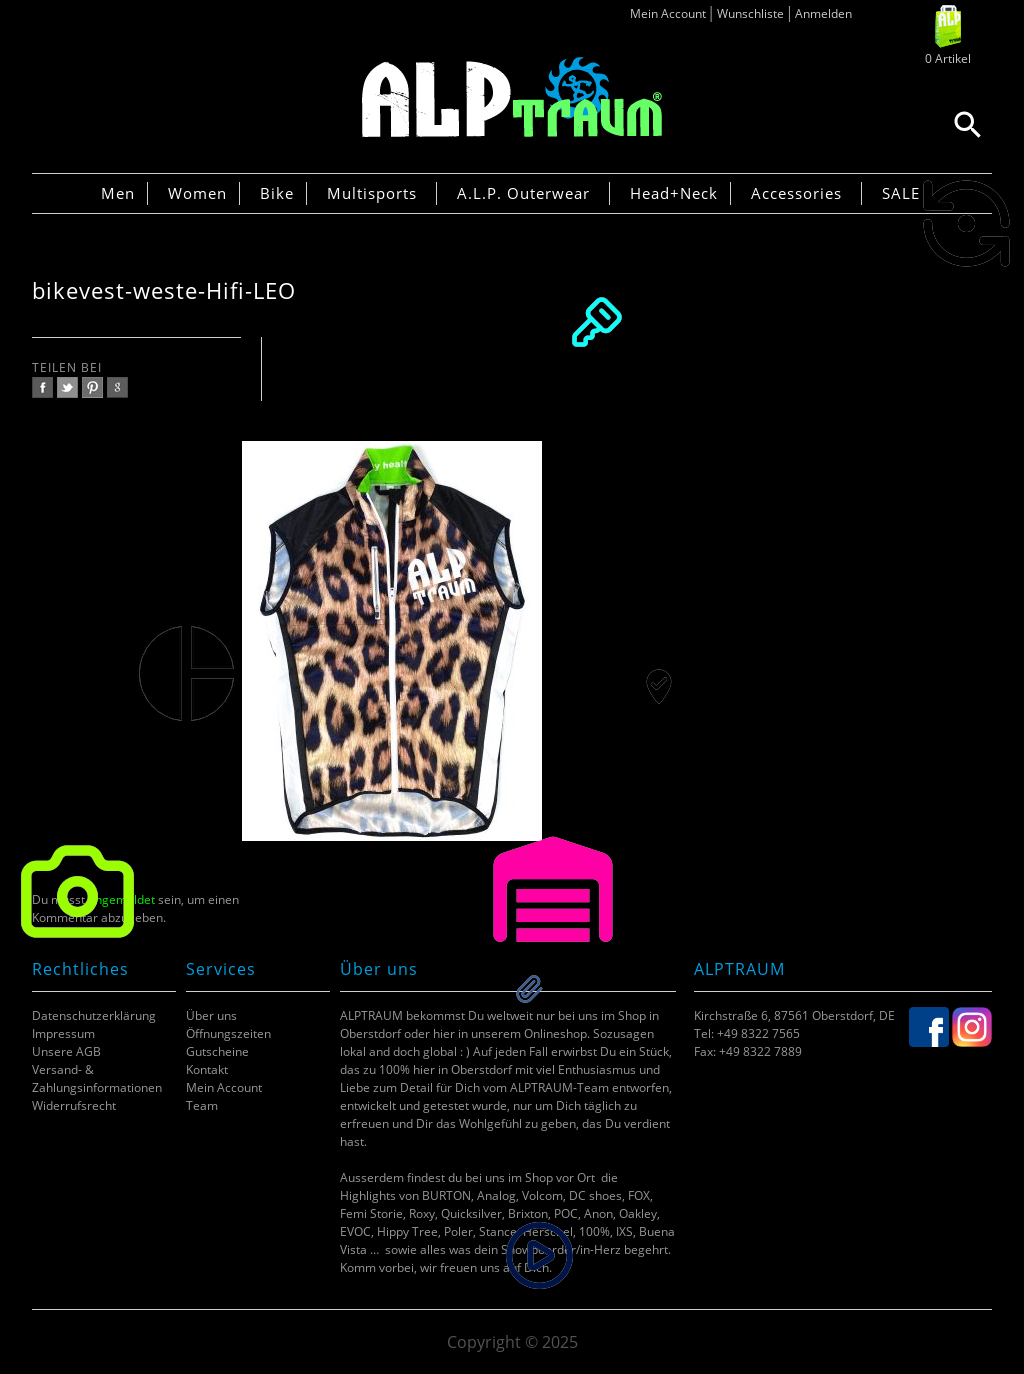 The height and width of the screenshot is (1374, 1024). Describe the element at coordinates (659, 687) in the screenshot. I see `confirm or select a location` at that location.